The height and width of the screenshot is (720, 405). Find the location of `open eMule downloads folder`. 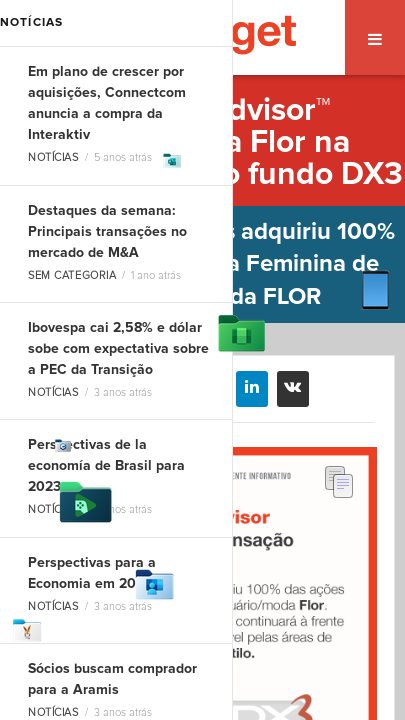

open eMule downloads folder is located at coordinates (27, 631).